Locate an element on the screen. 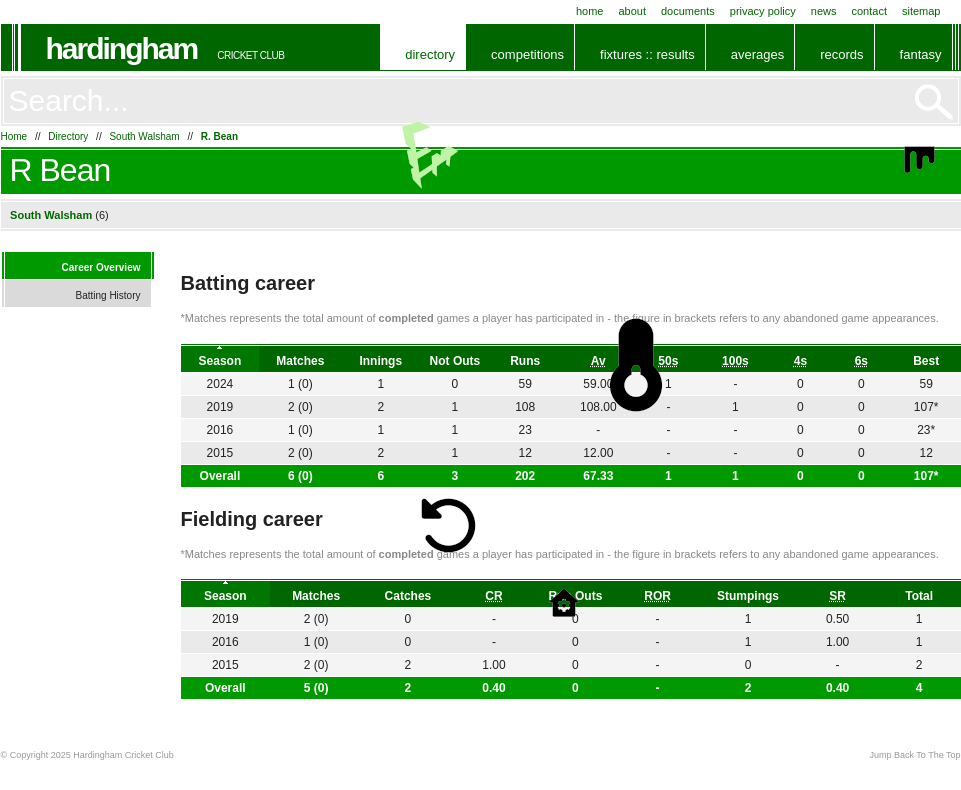 This screenshot has height=790, width=961. undo last action is located at coordinates (448, 525).